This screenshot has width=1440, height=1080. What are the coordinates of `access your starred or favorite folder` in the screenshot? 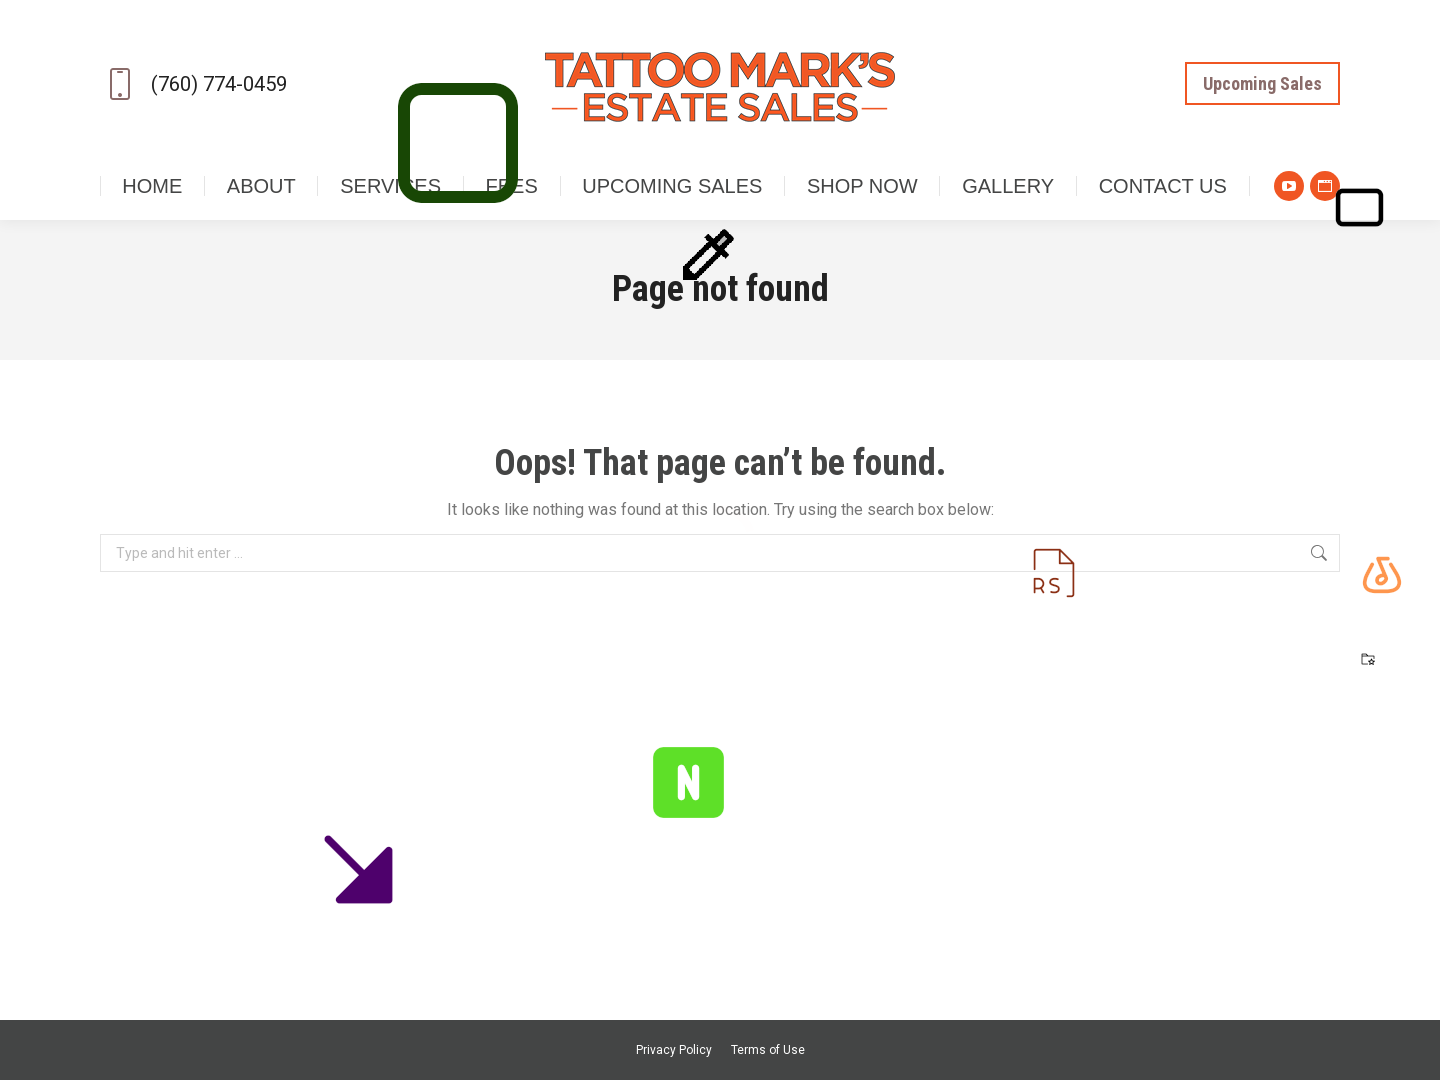 It's located at (1368, 659).